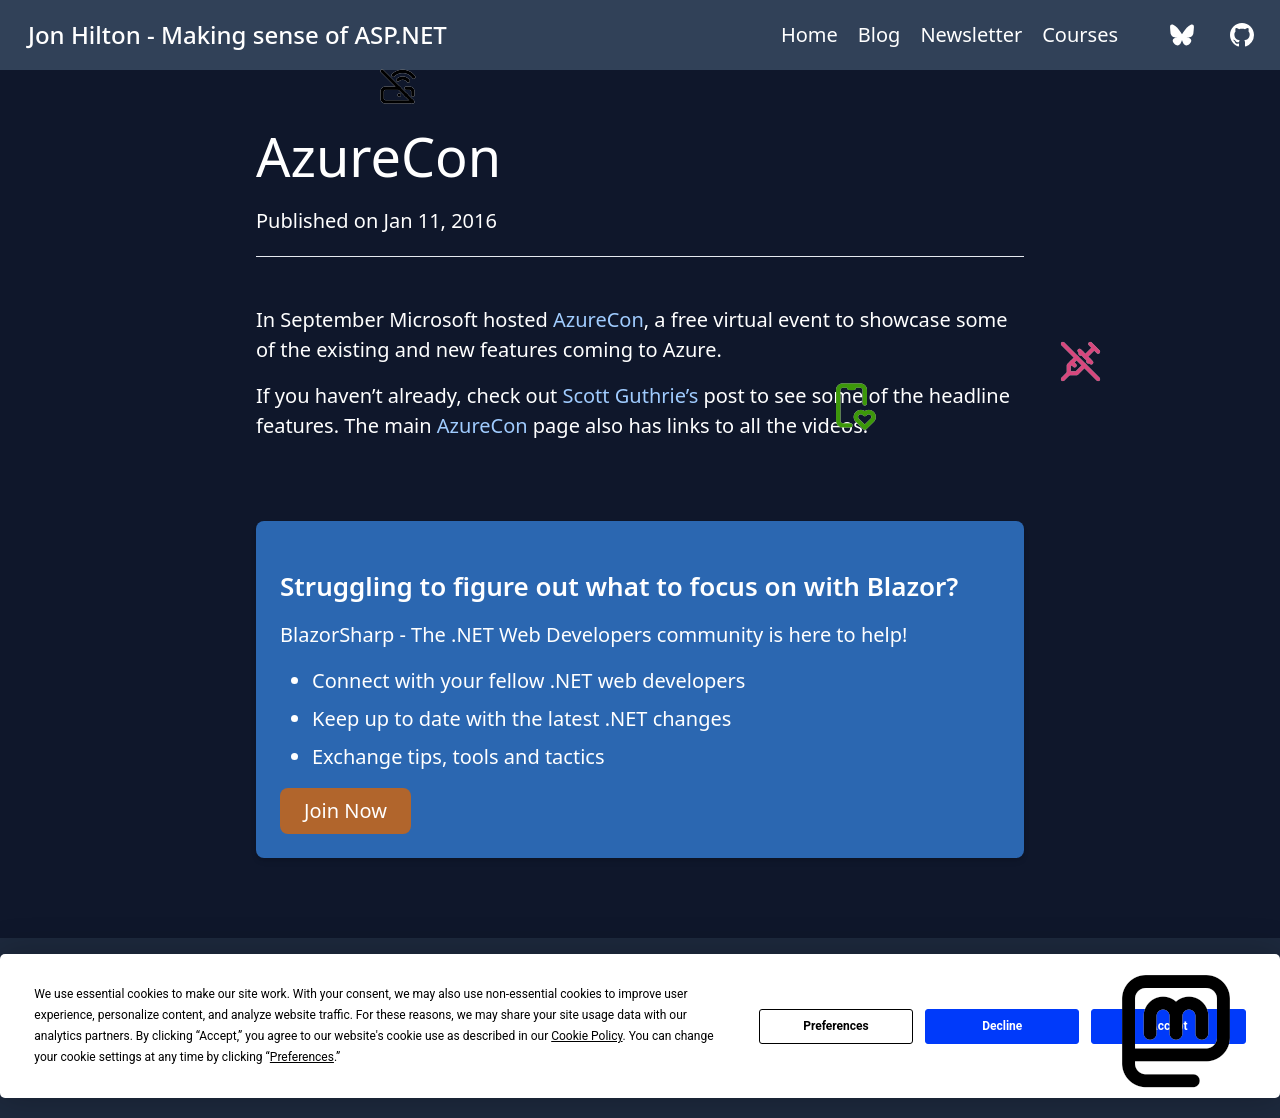 The height and width of the screenshot is (1118, 1280). Describe the element at coordinates (1080, 361) in the screenshot. I see `indicates vaccination not available or required` at that location.